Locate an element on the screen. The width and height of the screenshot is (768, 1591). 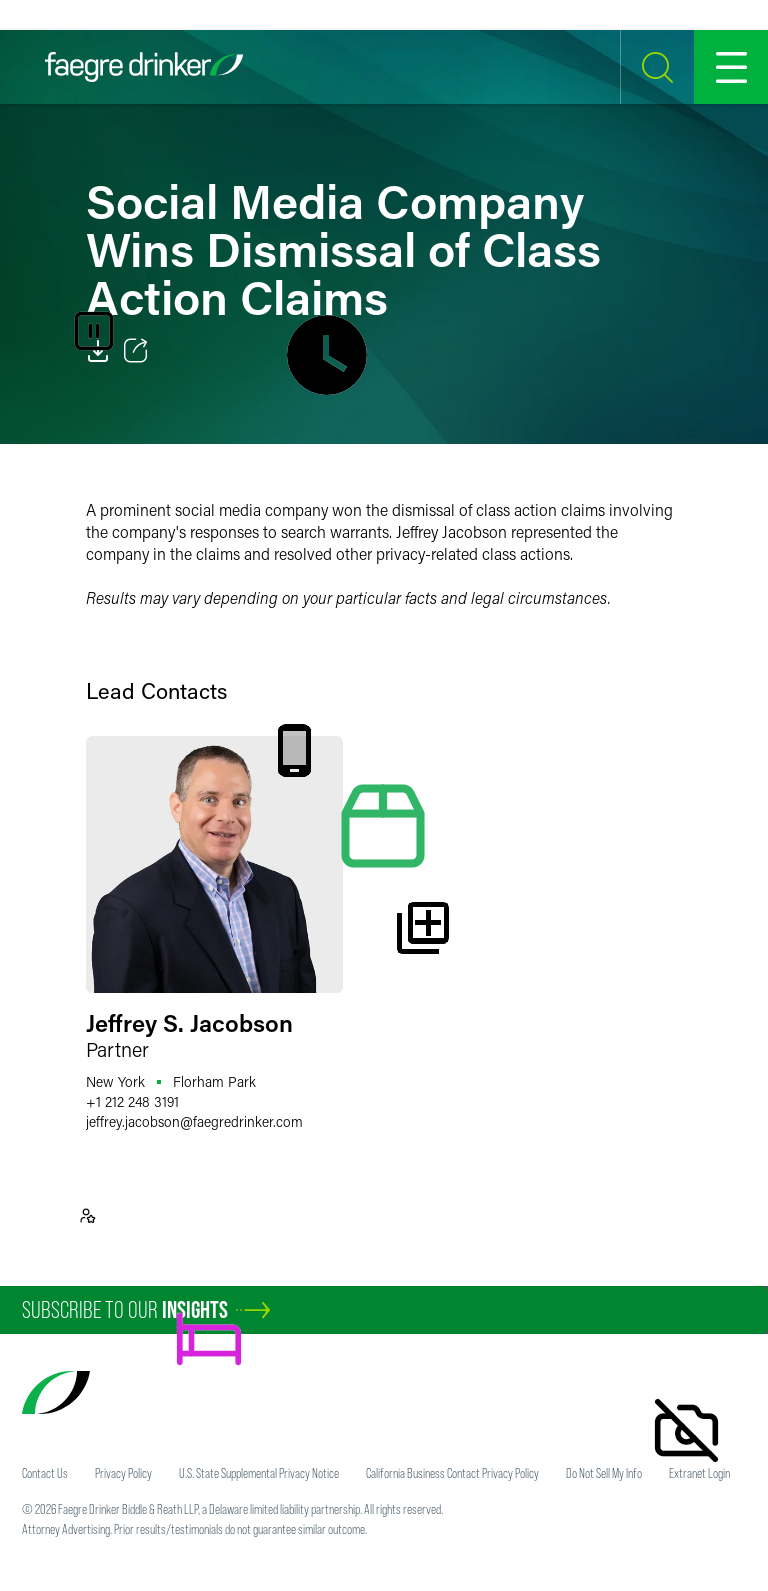
view accommodation or hotel options is located at coordinates (209, 1339).